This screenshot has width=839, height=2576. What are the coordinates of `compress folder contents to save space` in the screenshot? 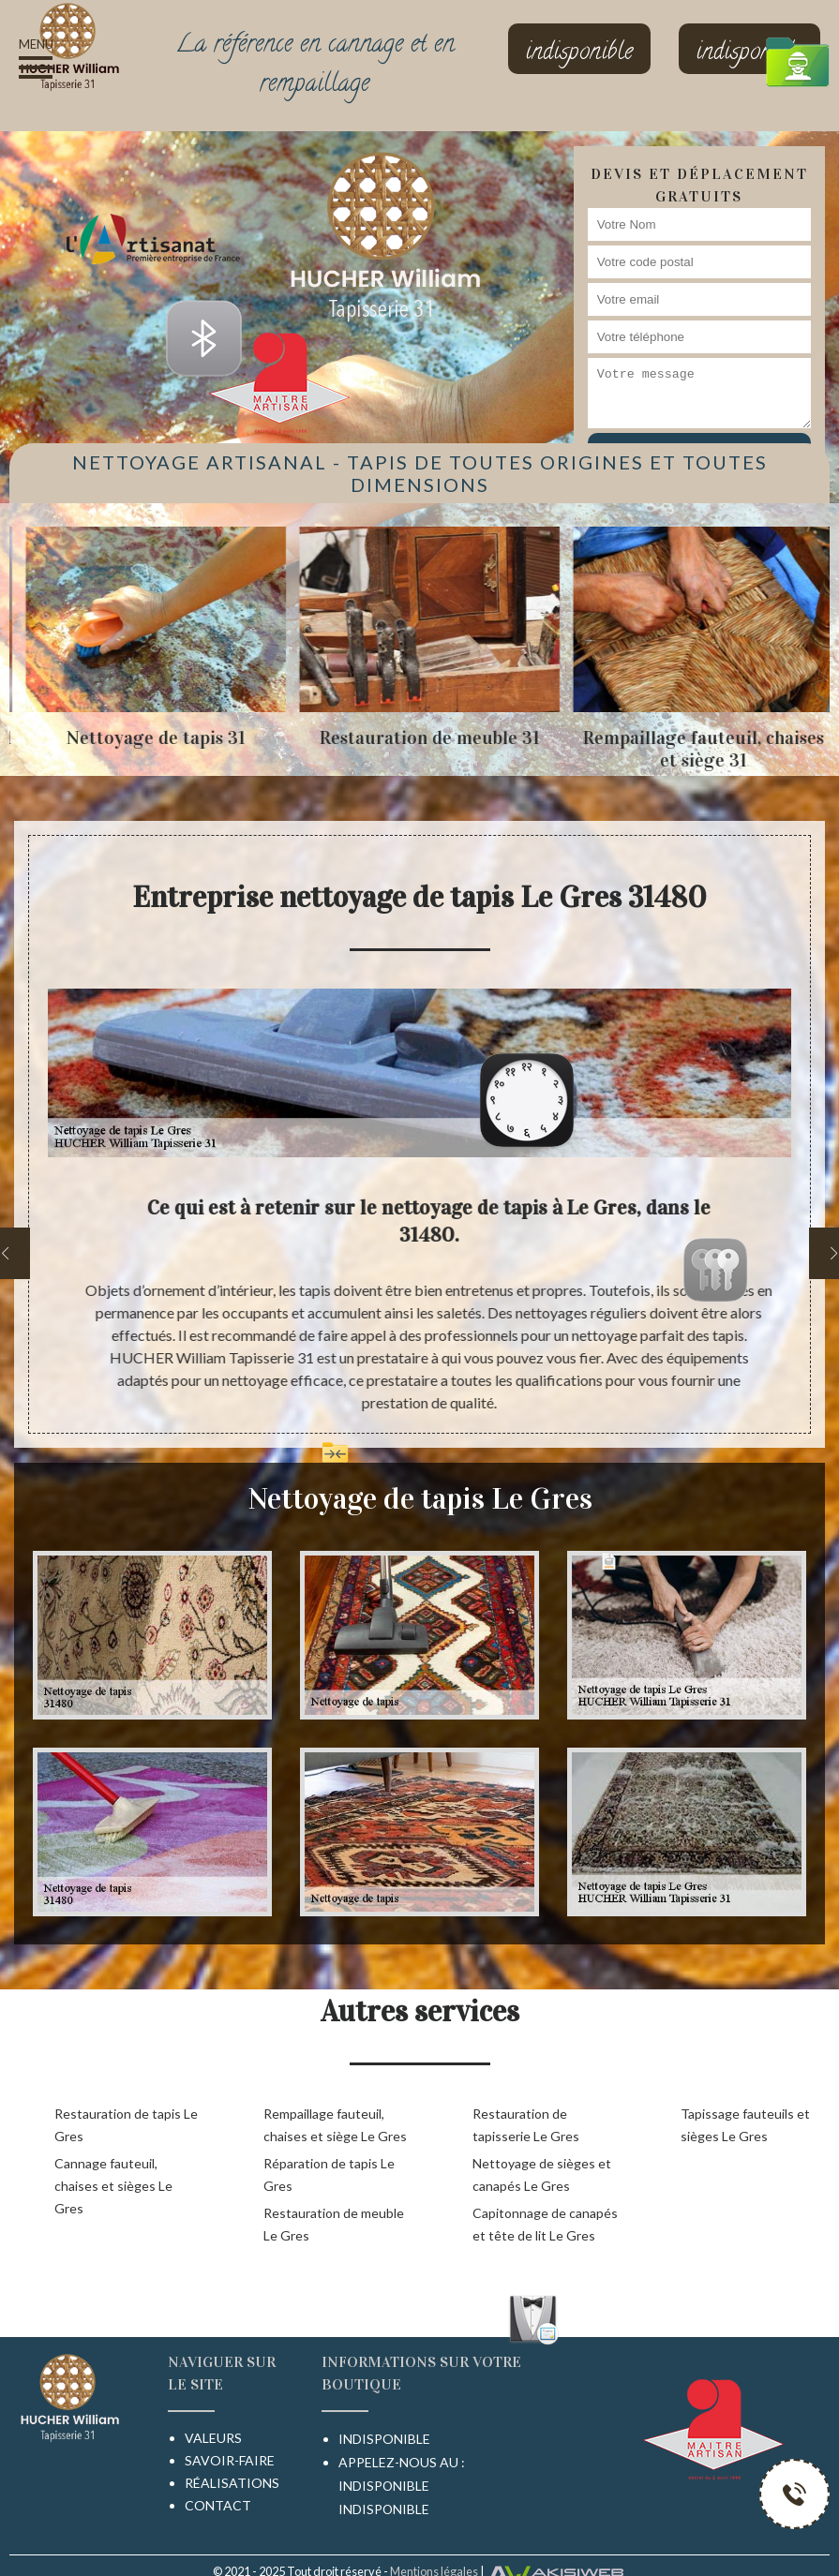 It's located at (335, 1452).